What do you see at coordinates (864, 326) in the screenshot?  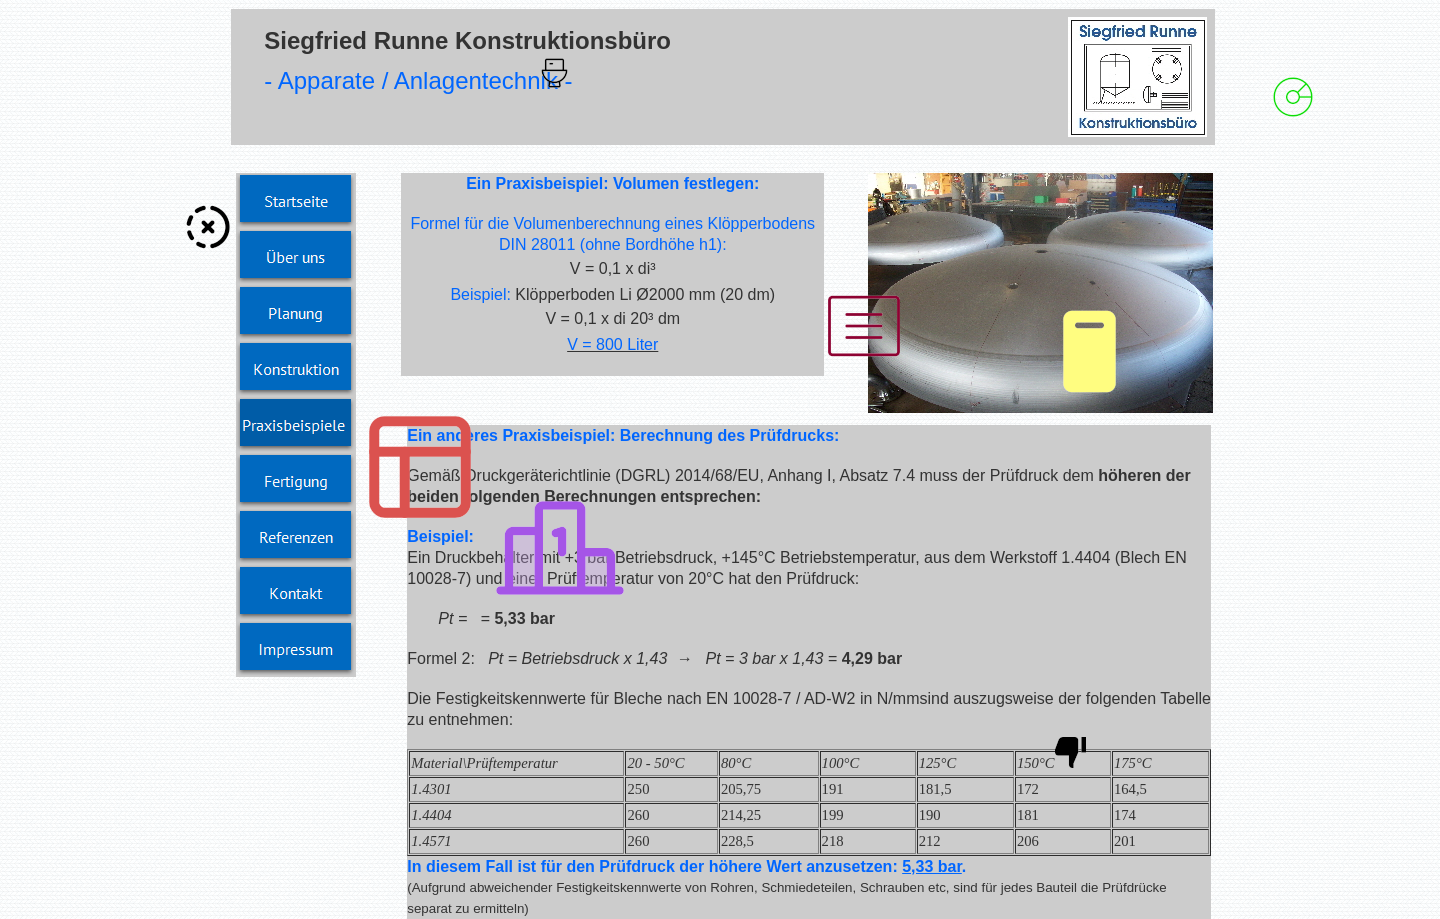 I see `view article or document content` at bounding box center [864, 326].